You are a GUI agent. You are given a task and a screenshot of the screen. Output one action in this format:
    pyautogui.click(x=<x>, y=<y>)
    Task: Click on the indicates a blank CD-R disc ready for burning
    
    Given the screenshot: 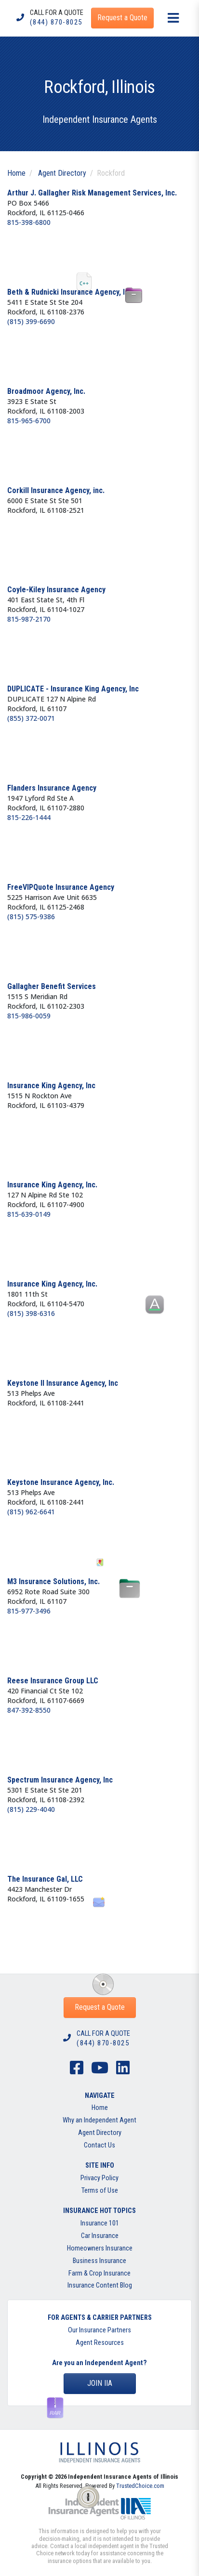 What is the action you would take?
    pyautogui.click(x=103, y=1984)
    